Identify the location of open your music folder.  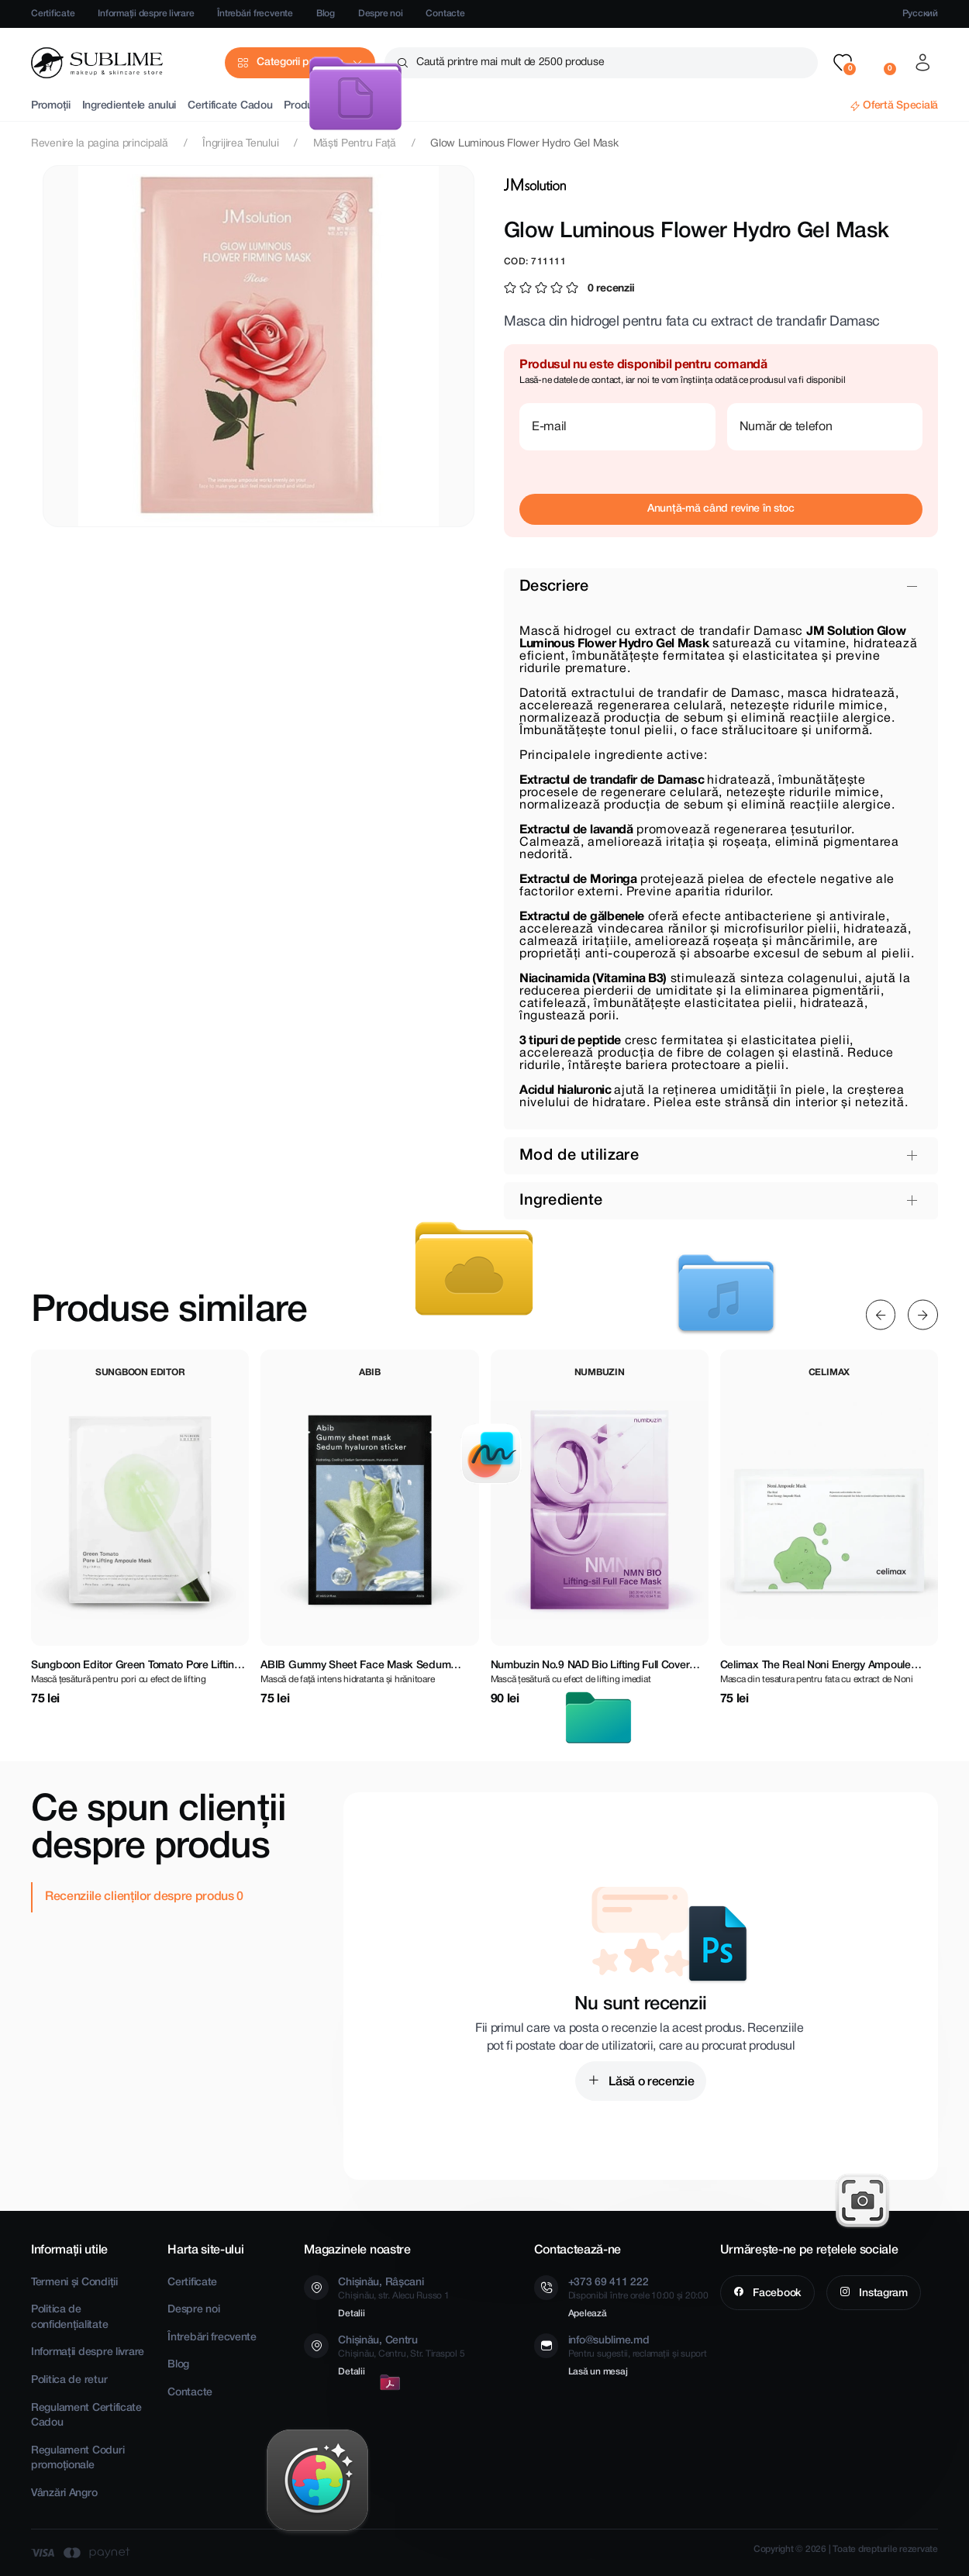
(726, 1292).